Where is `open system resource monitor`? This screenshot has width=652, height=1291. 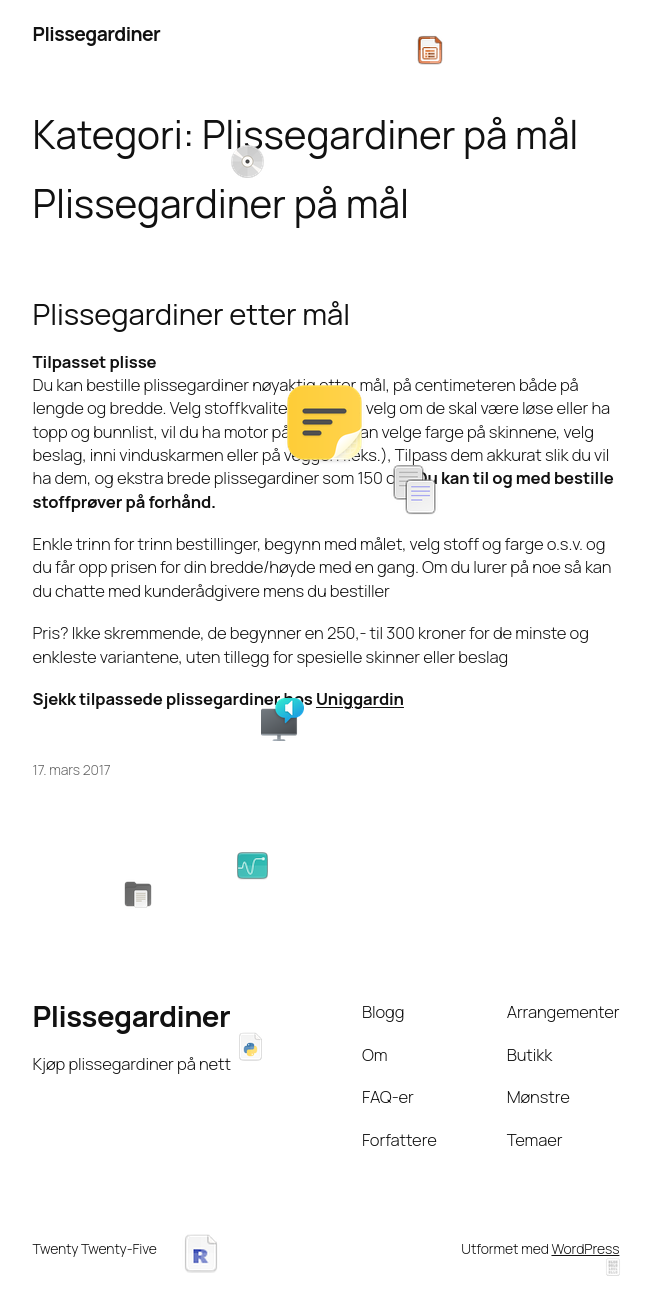
open system resource monitor is located at coordinates (252, 865).